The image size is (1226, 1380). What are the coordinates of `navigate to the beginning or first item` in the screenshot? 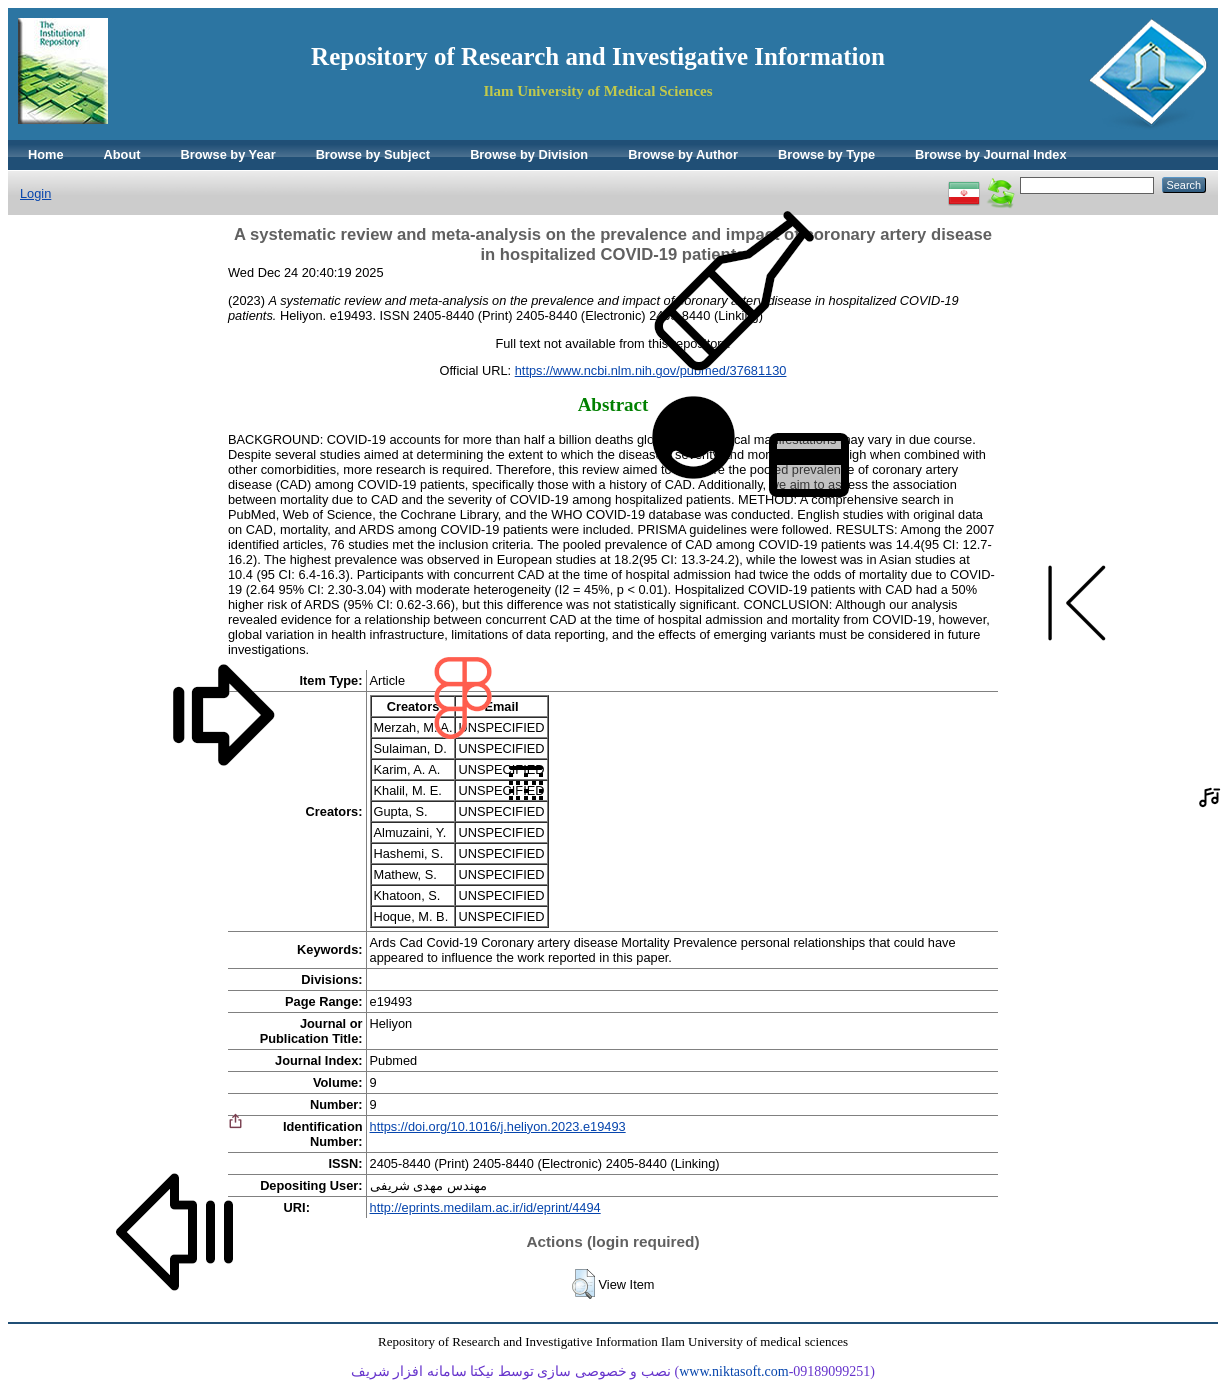 It's located at (1075, 603).